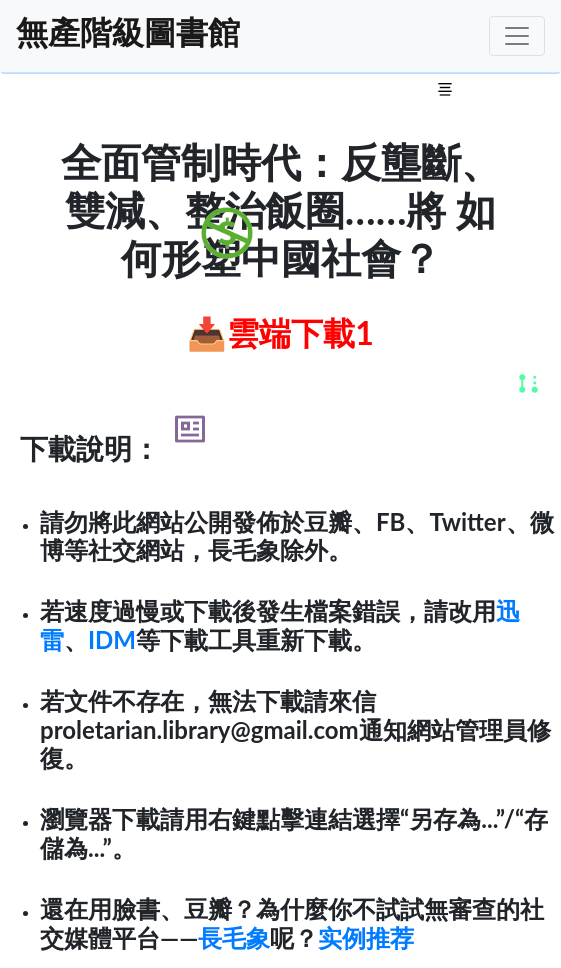 The width and height of the screenshot is (561, 968). What do you see at coordinates (528, 383) in the screenshot?
I see `indicates a draft pull request in a git repository` at bounding box center [528, 383].